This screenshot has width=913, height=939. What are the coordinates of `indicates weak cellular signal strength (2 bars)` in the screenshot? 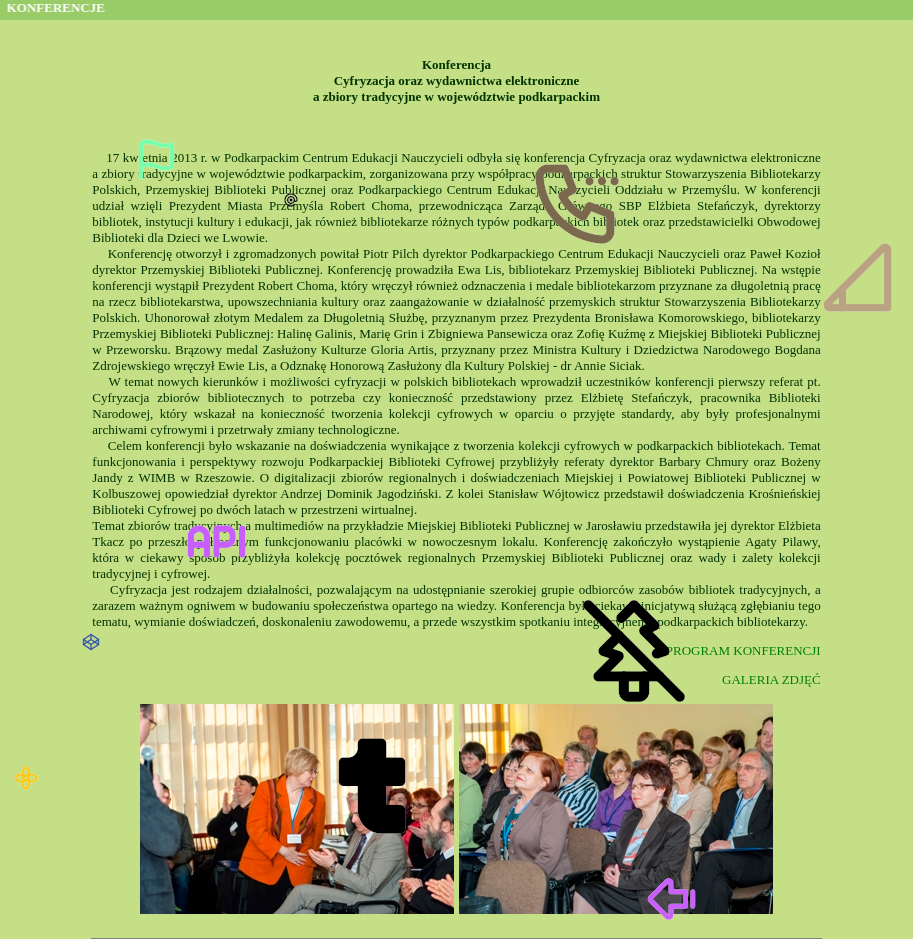 It's located at (857, 277).